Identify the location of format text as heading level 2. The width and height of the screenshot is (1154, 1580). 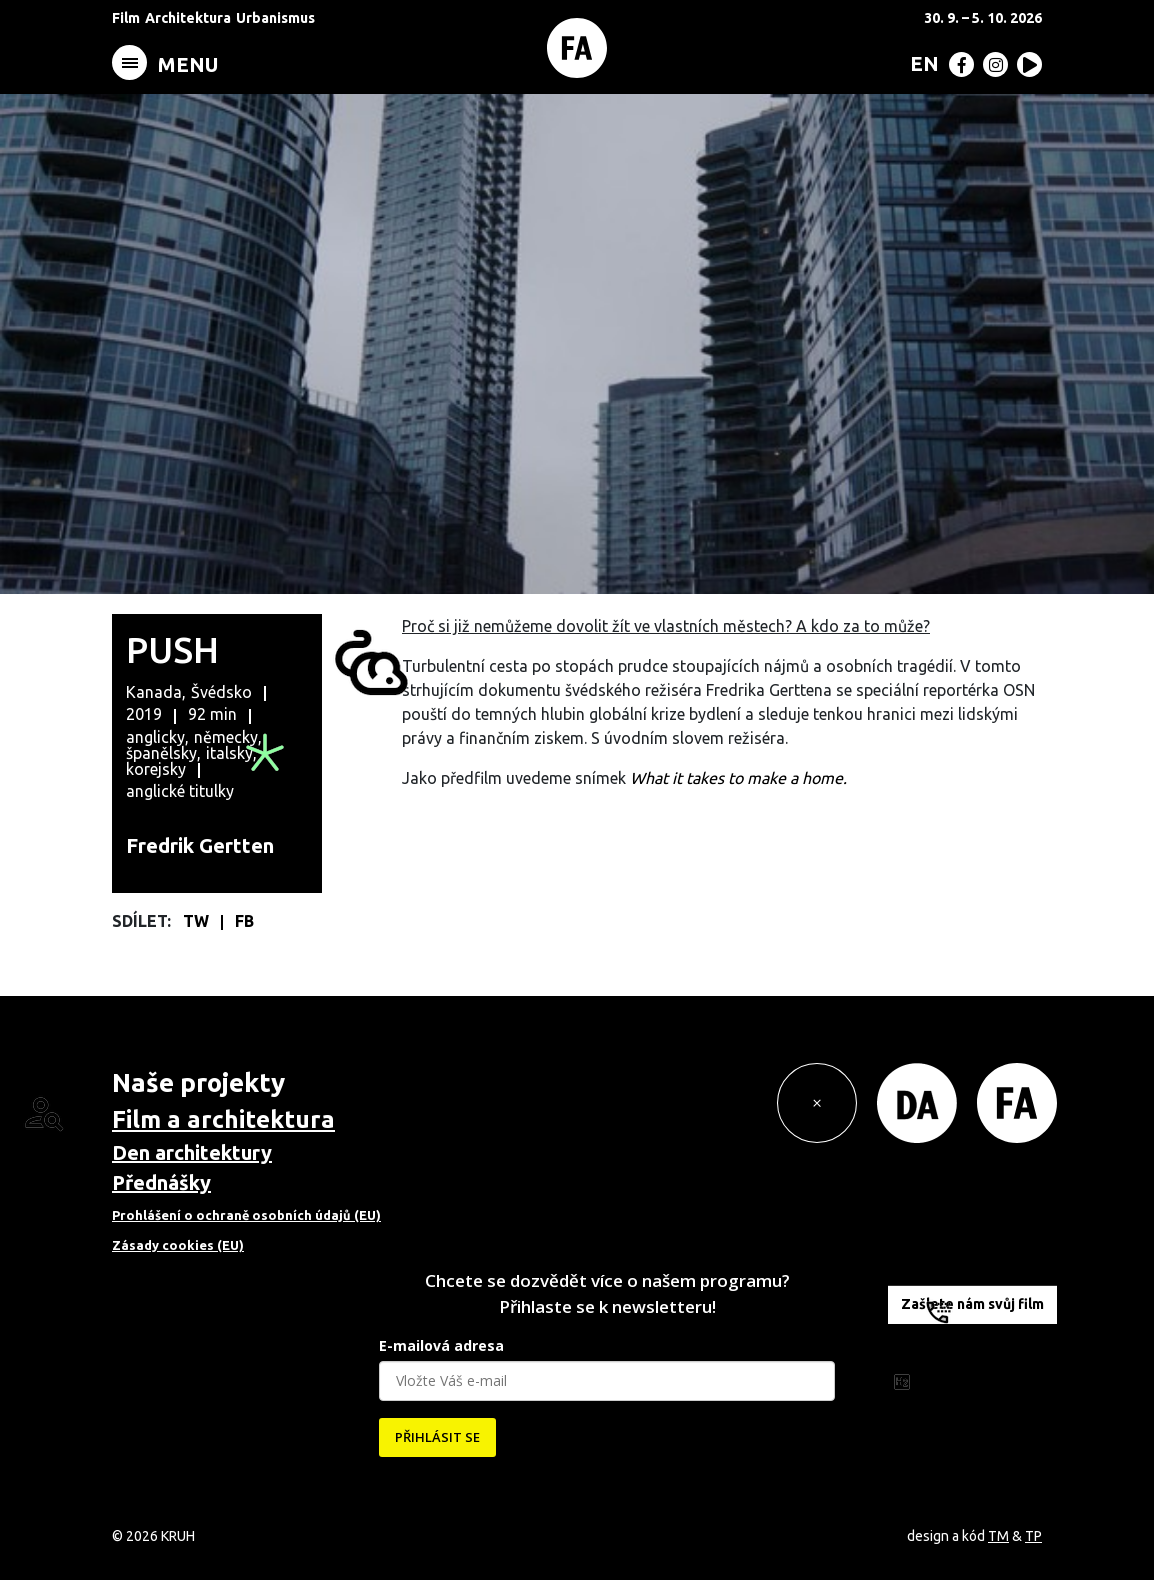
(902, 1382).